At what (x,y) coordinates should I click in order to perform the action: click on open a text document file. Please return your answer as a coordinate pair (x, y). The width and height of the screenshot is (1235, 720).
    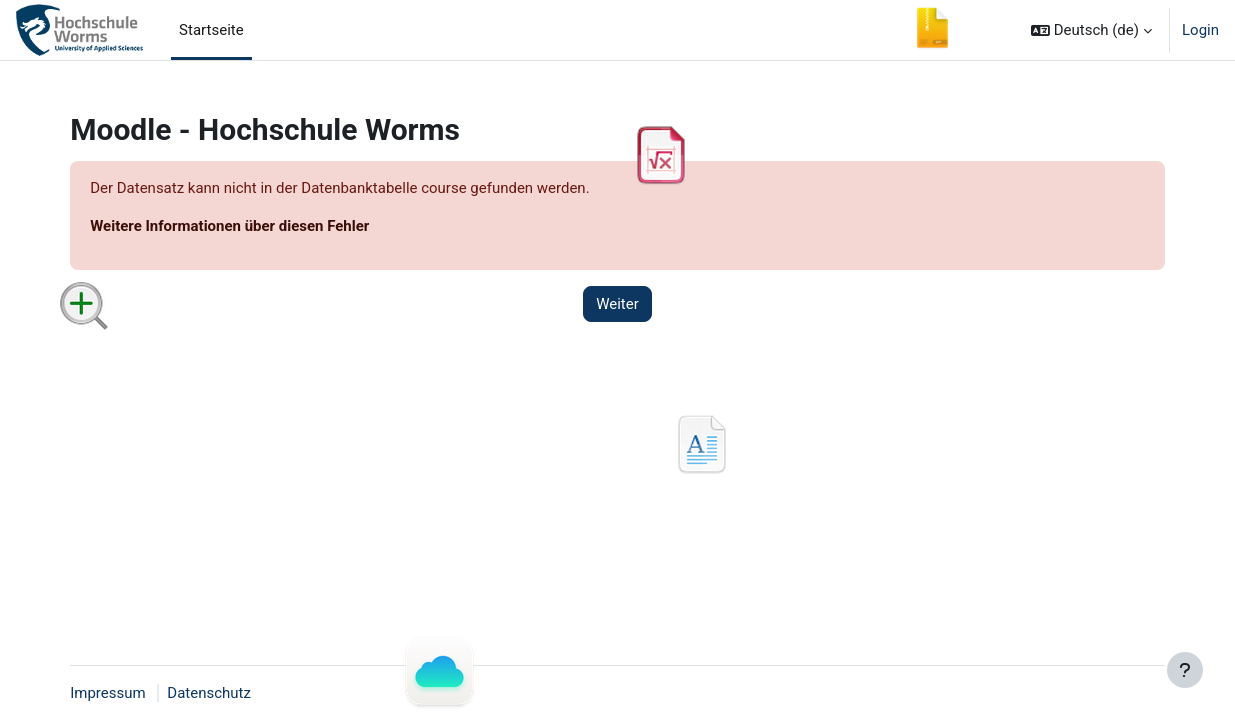
    Looking at the image, I should click on (702, 444).